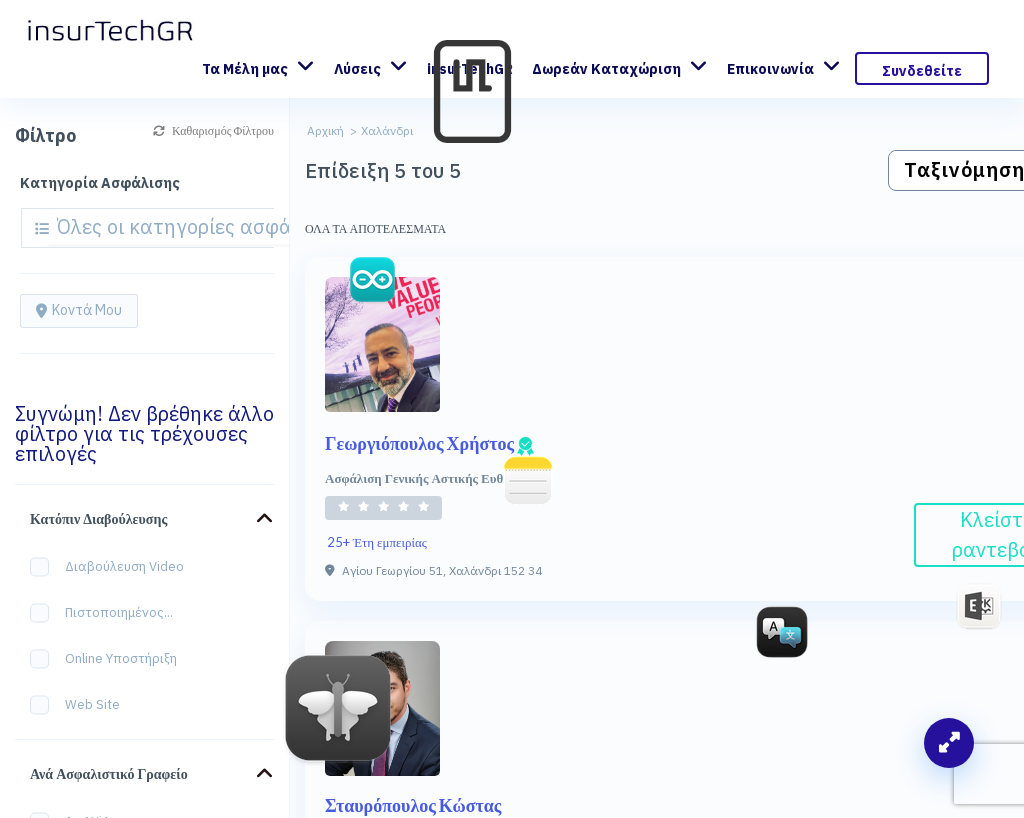  Describe the element at coordinates (528, 481) in the screenshot. I see `open the notes app` at that location.